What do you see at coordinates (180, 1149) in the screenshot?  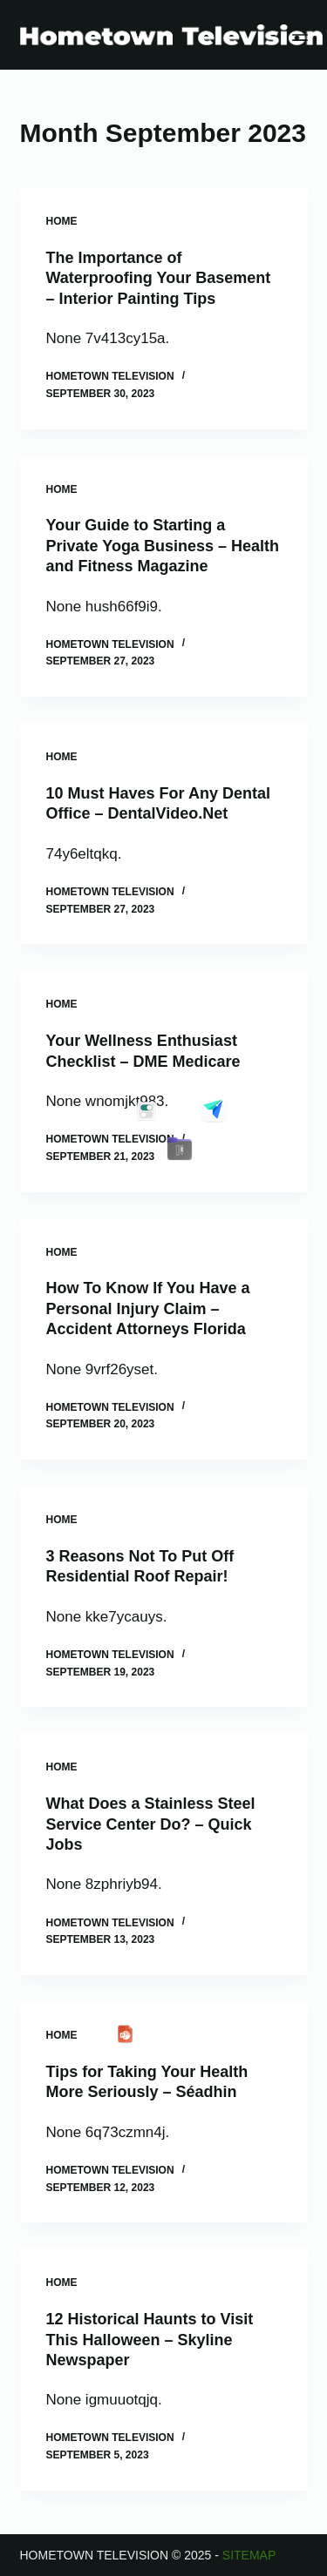 I see `open templates folder` at bounding box center [180, 1149].